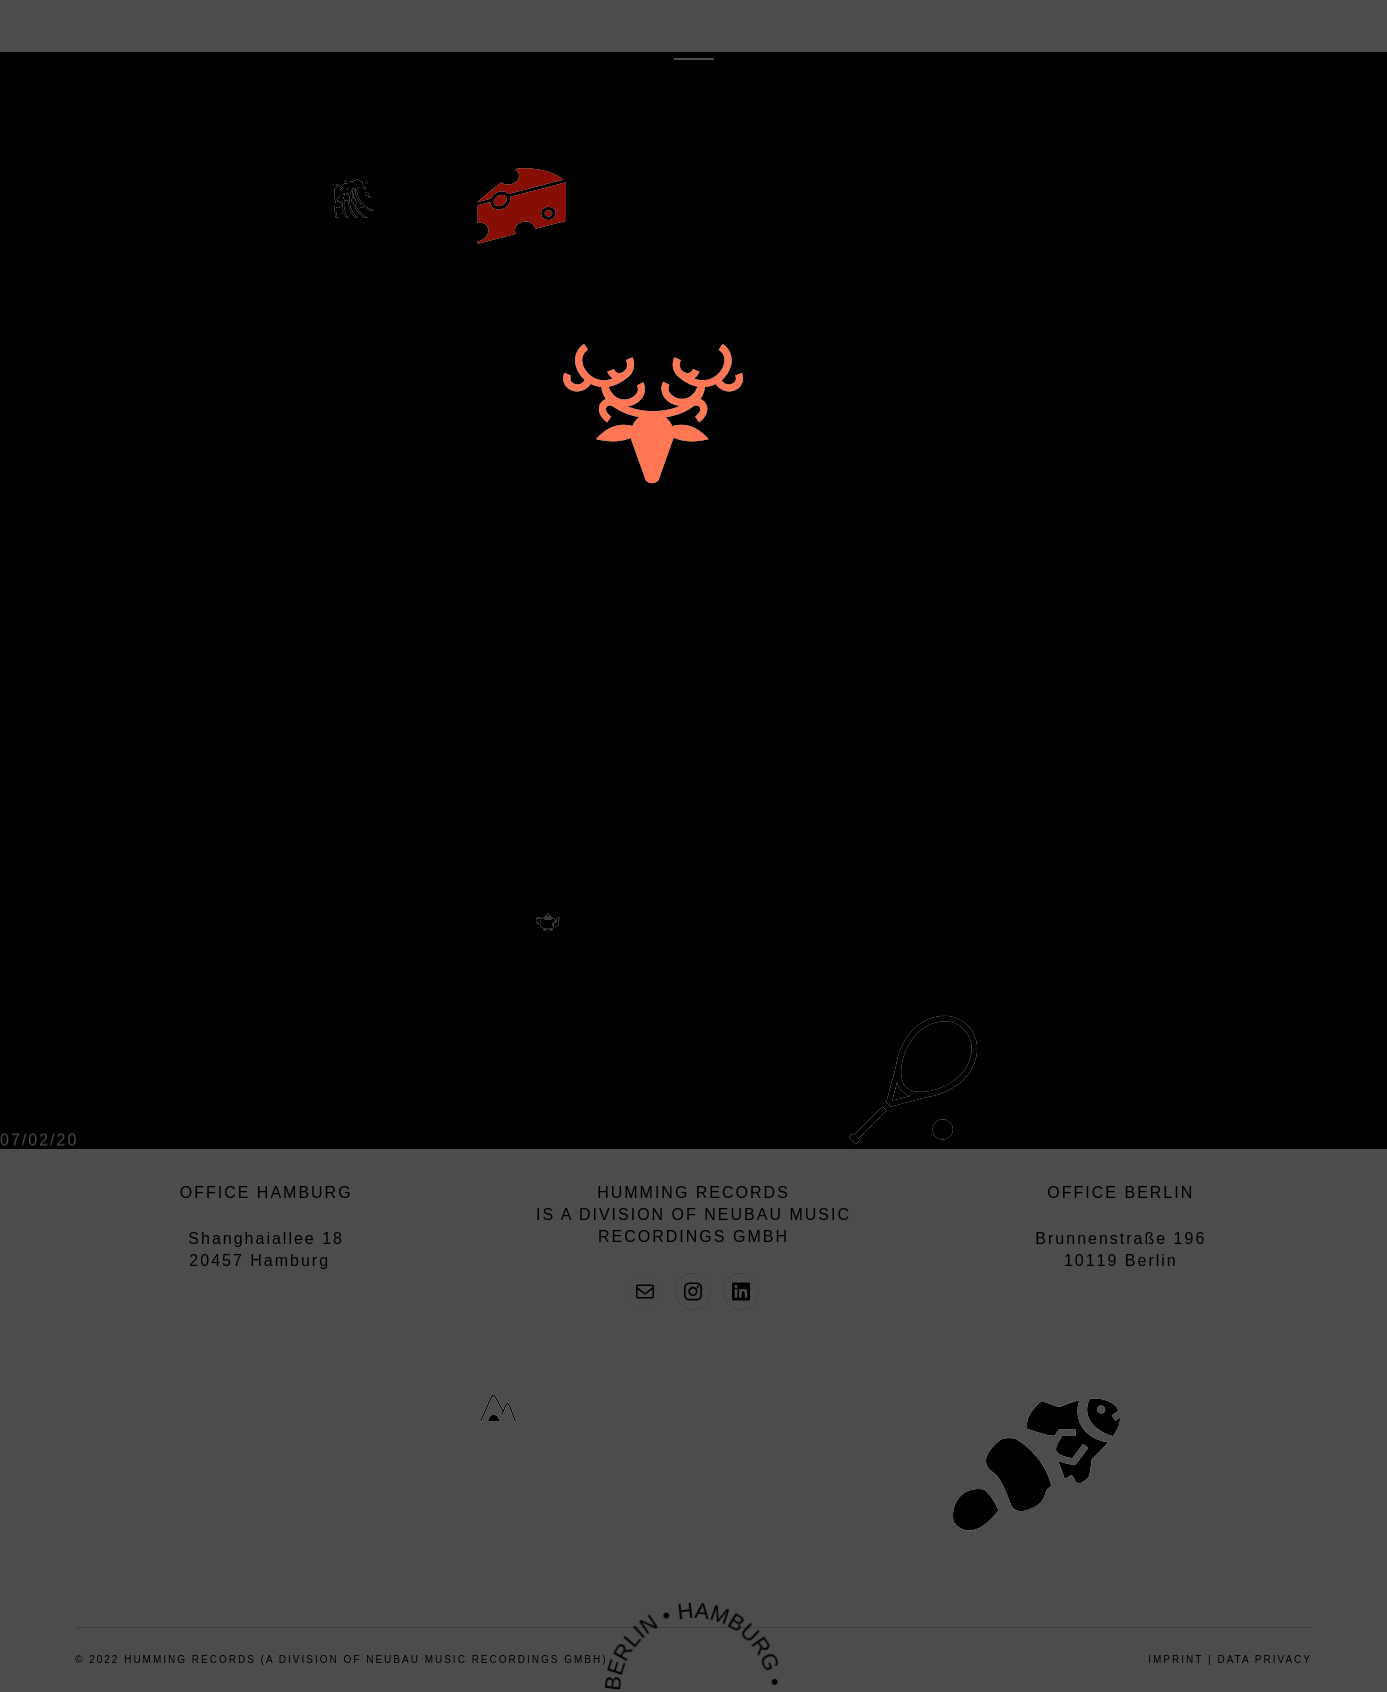 This screenshot has height=1692, width=1387. What do you see at coordinates (652, 413) in the screenshot?
I see `wildlife or nature category indicator` at bounding box center [652, 413].